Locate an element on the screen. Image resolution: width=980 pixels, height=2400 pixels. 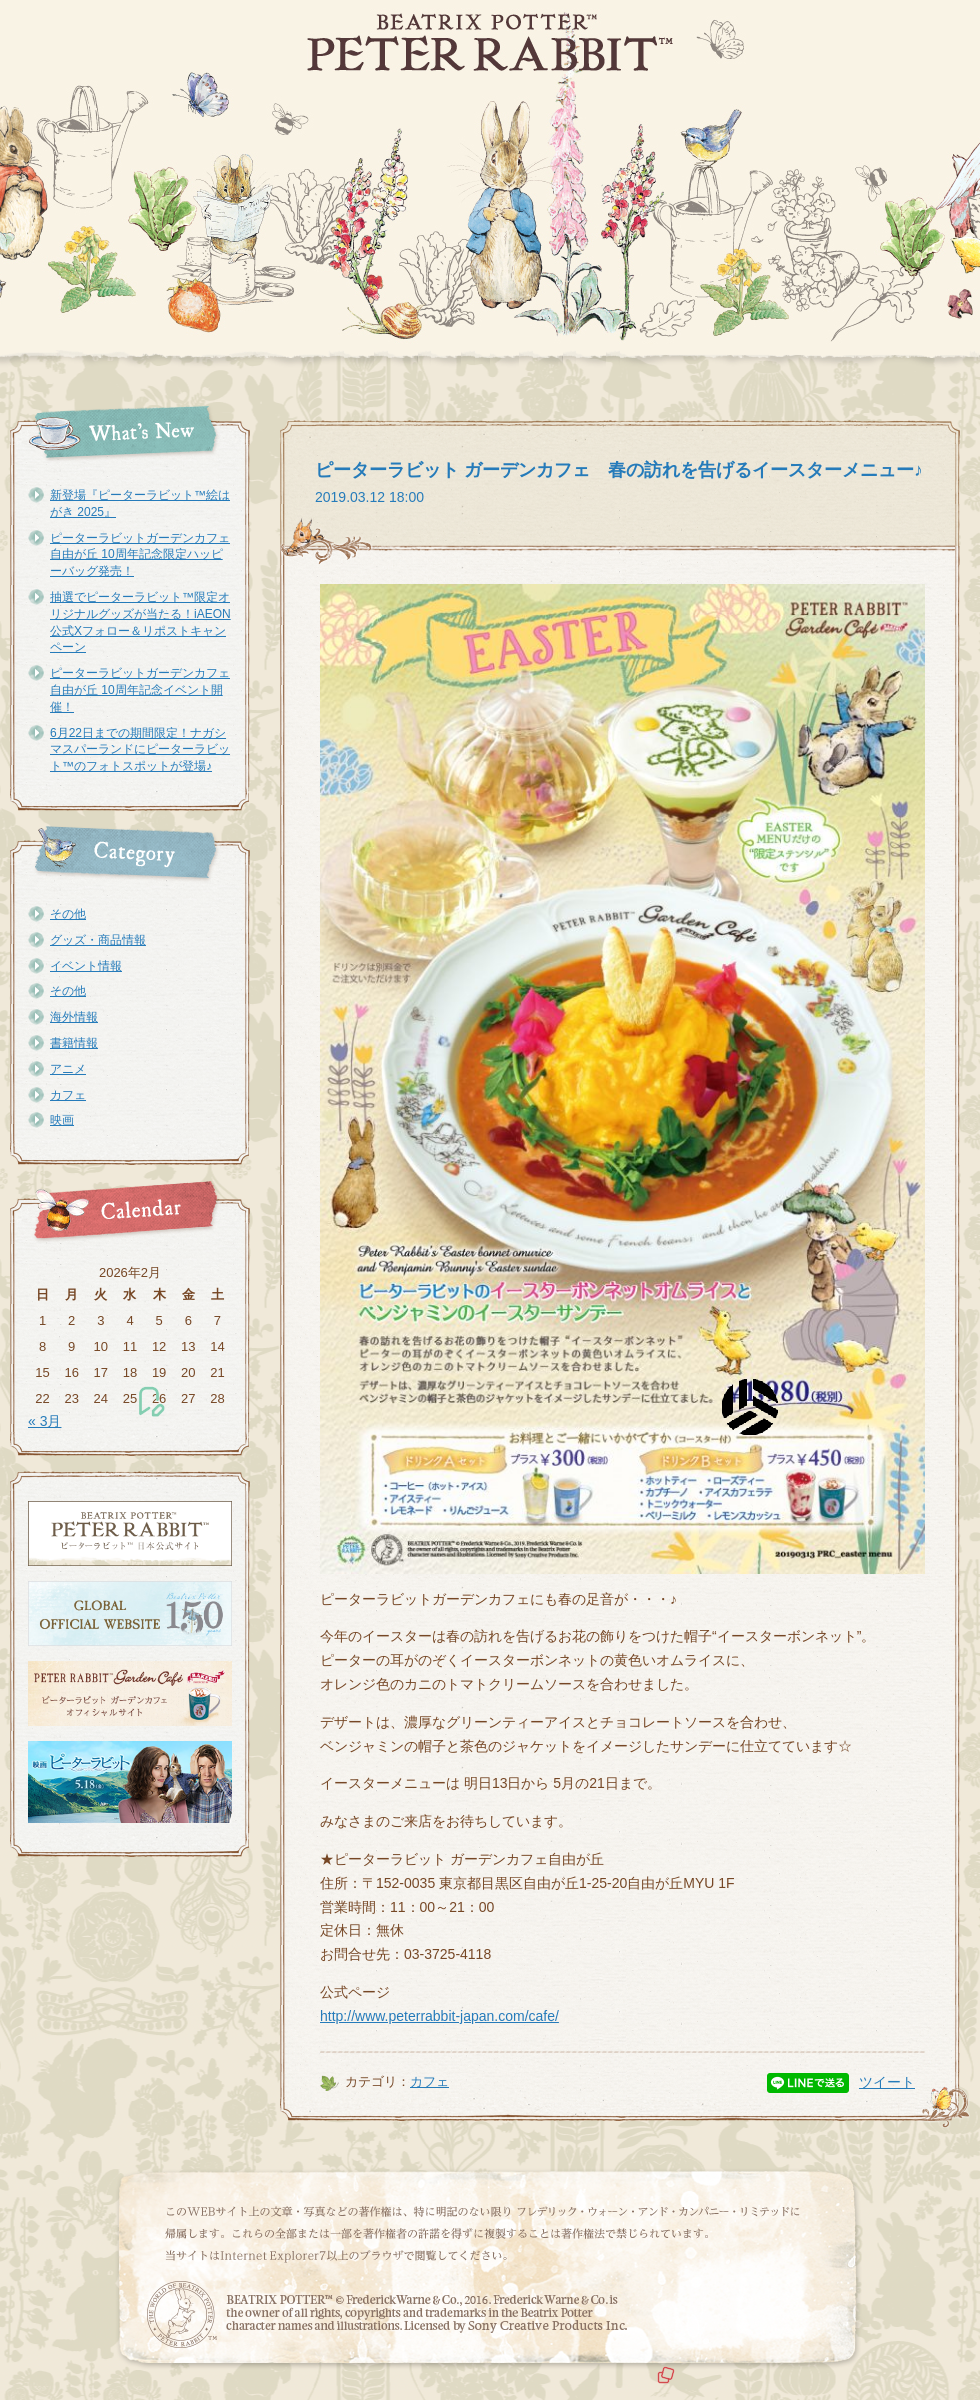
edit a saved bookmark is located at coordinates (149, 1401).